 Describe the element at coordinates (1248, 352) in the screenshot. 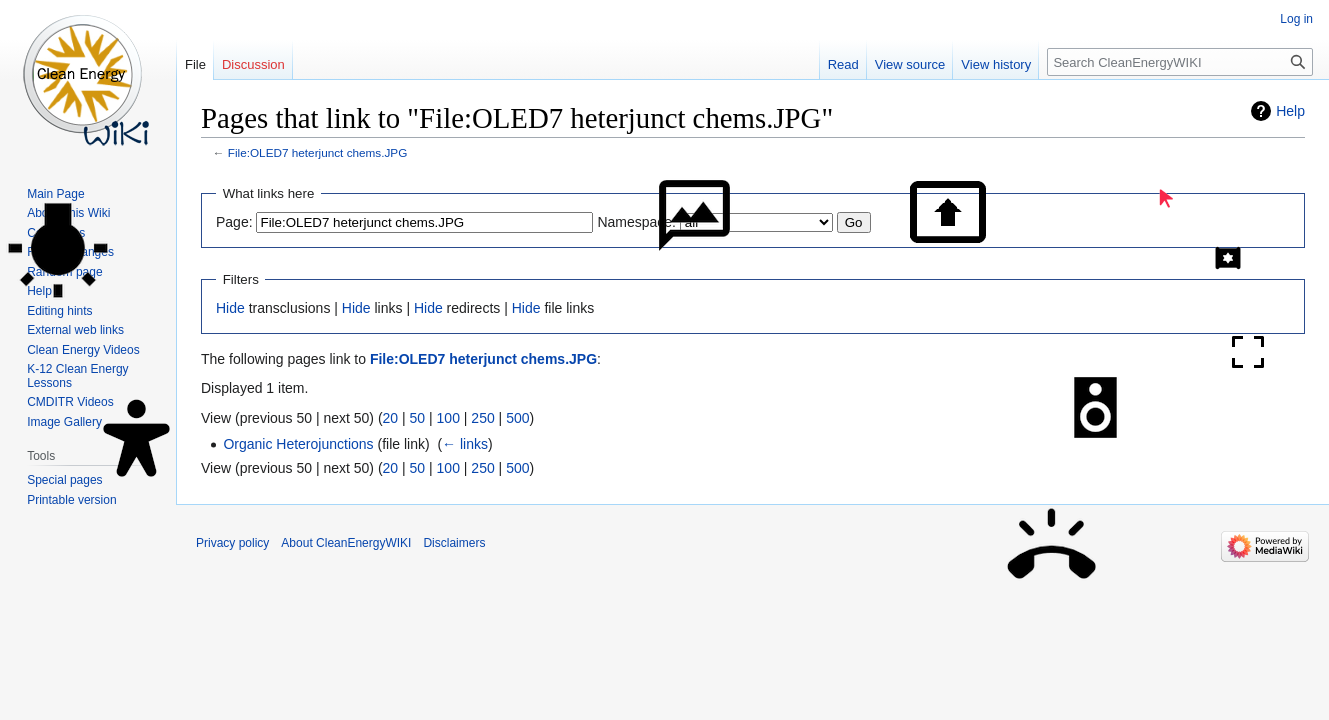

I see `scan a QR code or barcode` at that location.